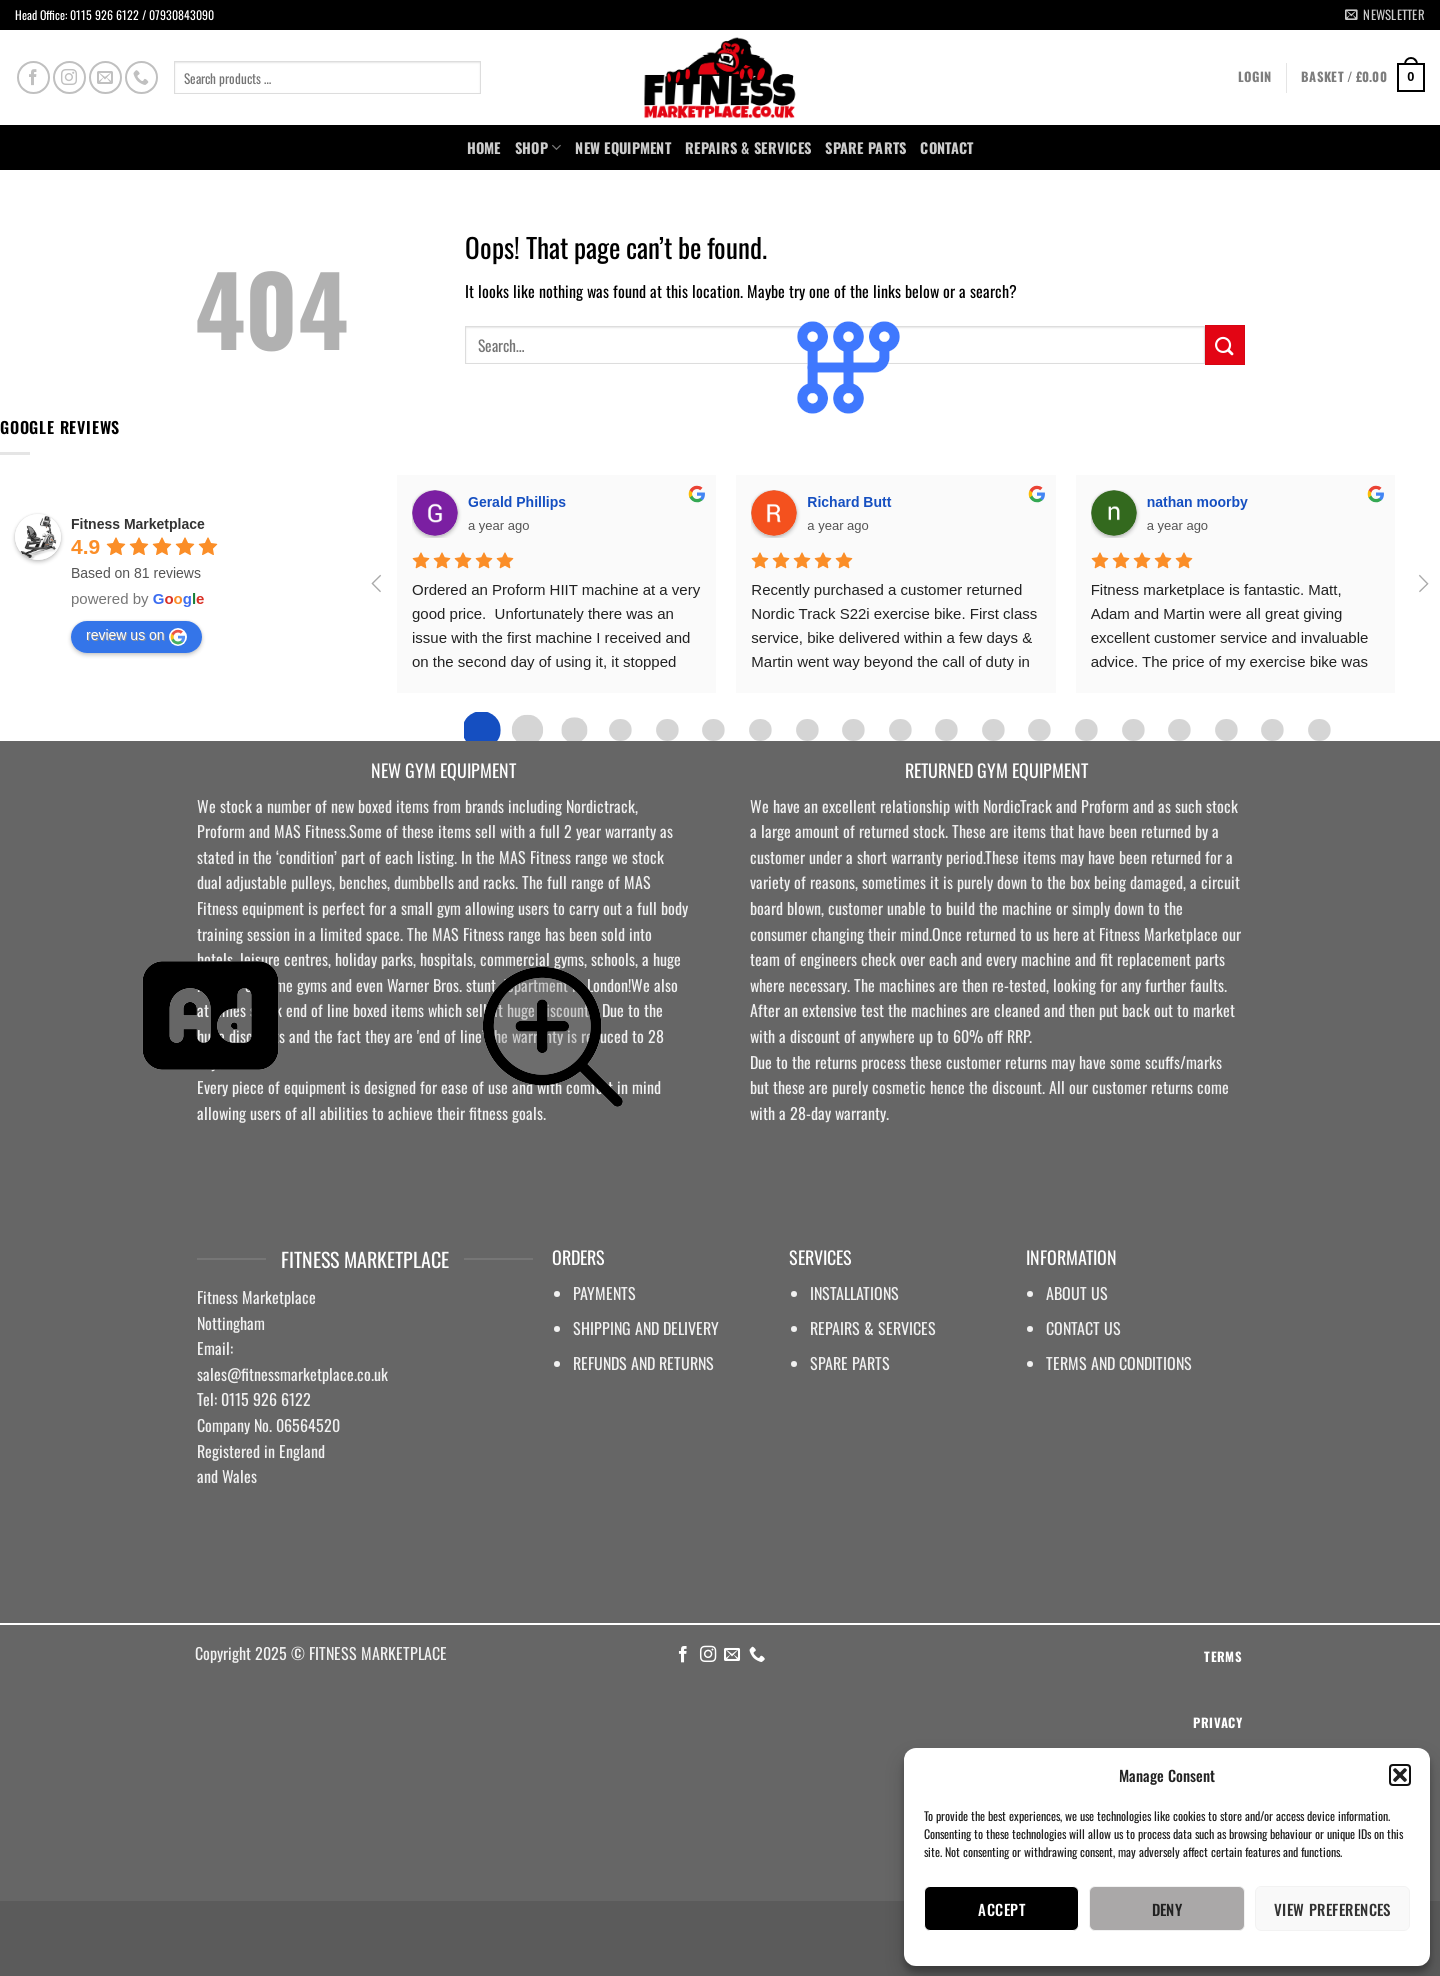 The width and height of the screenshot is (1440, 1976). I want to click on indicates sponsored or advertisement content, so click(210, 1015).